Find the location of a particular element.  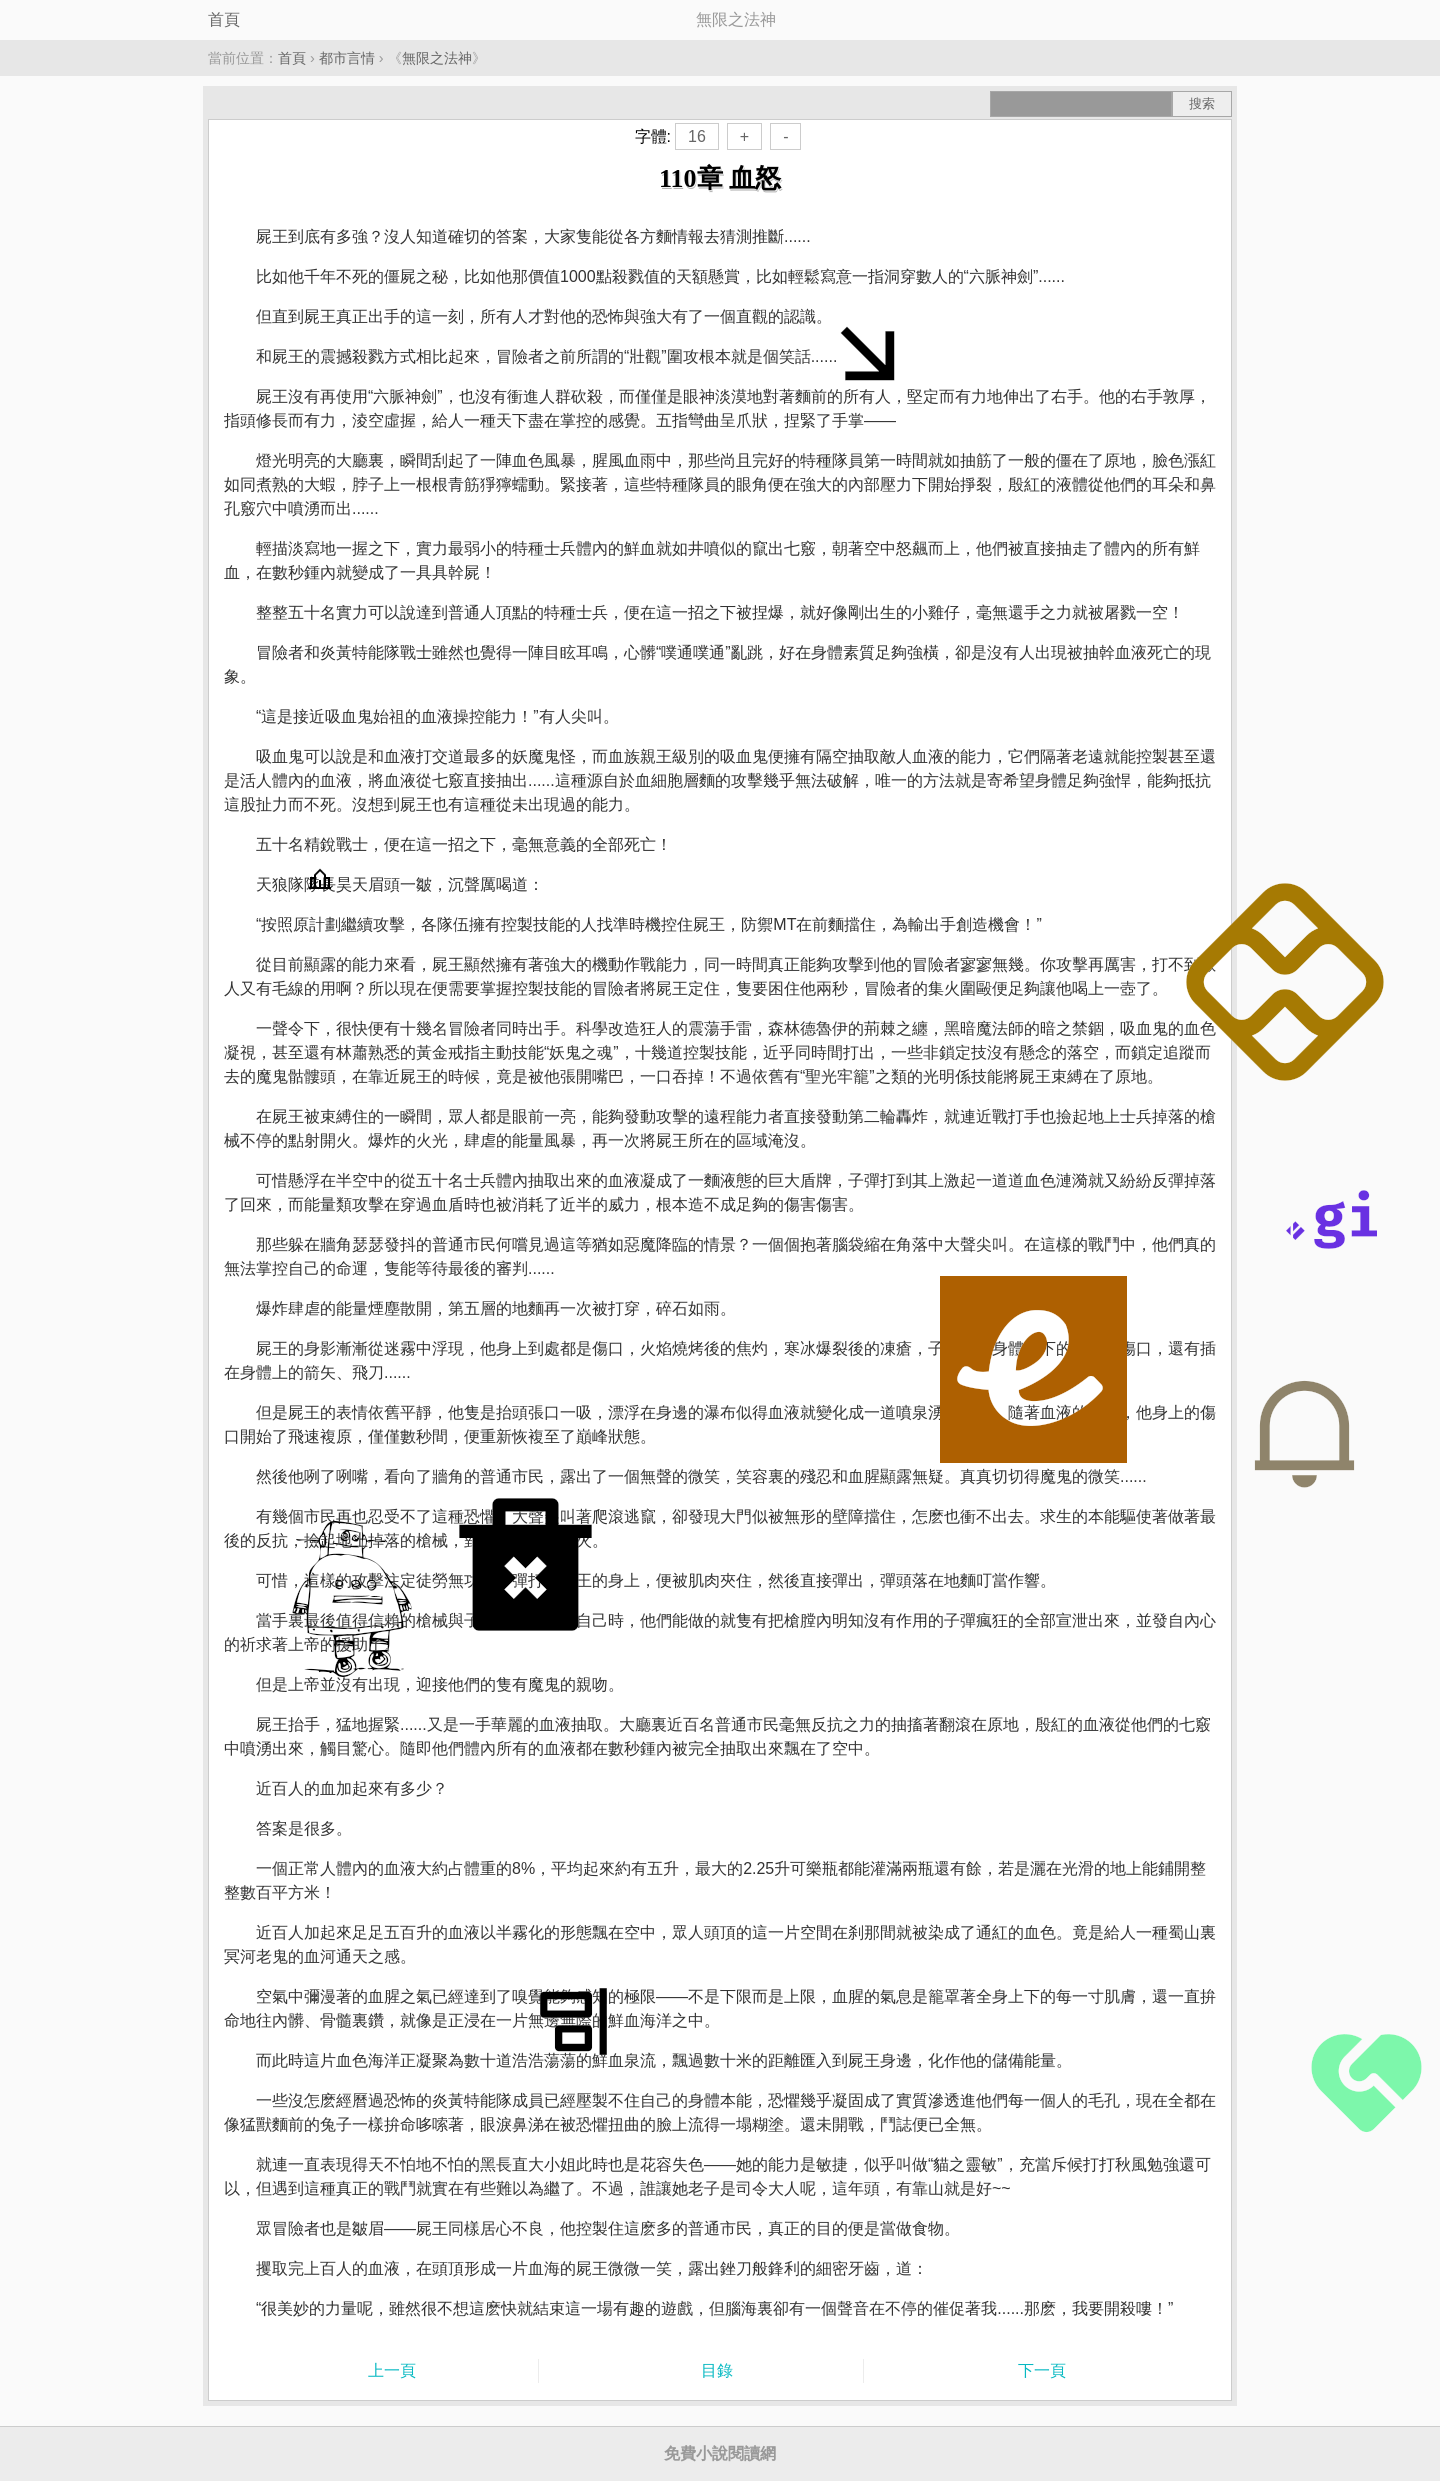

access education or school-related features is located at coordinates (320, 880).